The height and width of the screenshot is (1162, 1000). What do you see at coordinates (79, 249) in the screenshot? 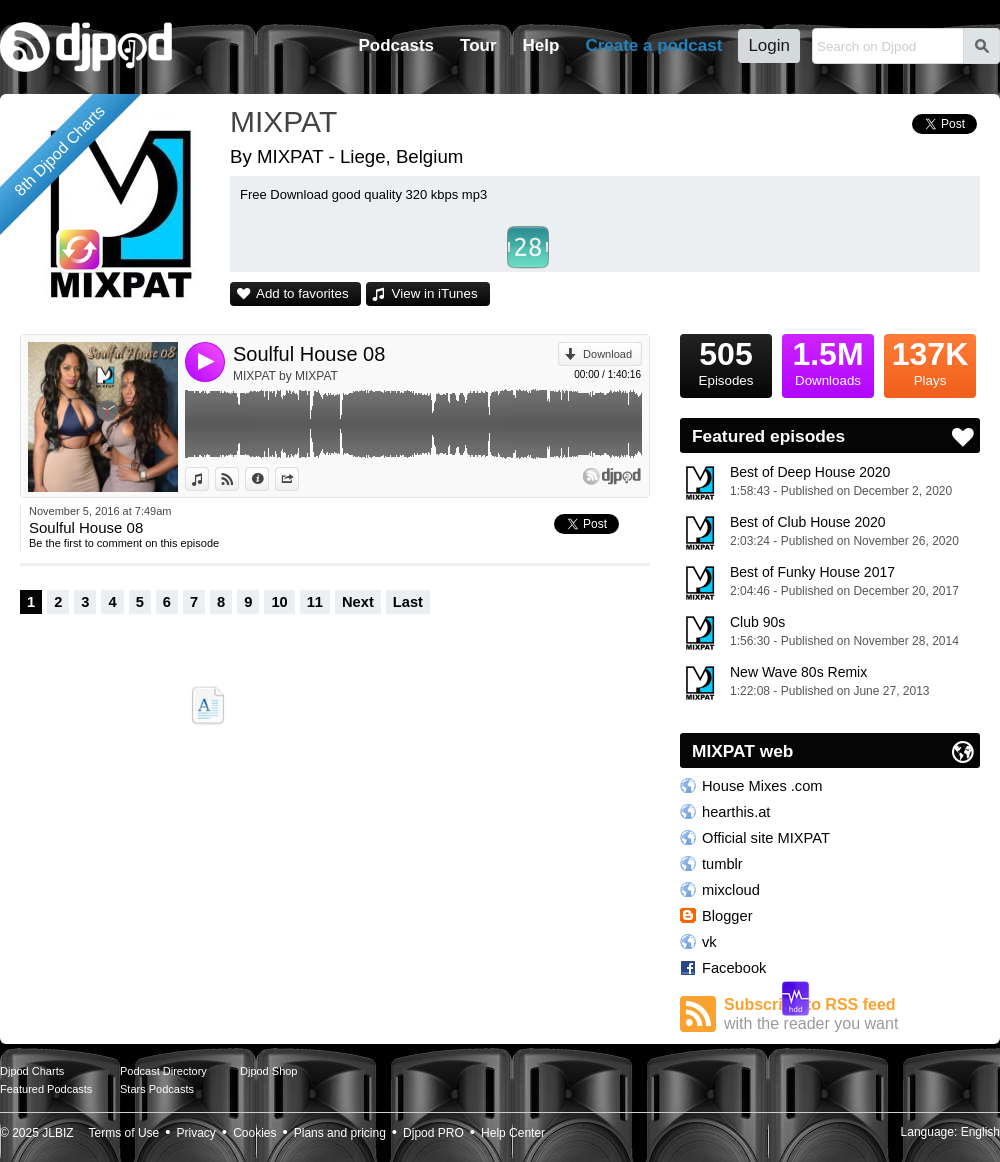
I see `open switcheroo image converter app` at bounding box center [79, 249].